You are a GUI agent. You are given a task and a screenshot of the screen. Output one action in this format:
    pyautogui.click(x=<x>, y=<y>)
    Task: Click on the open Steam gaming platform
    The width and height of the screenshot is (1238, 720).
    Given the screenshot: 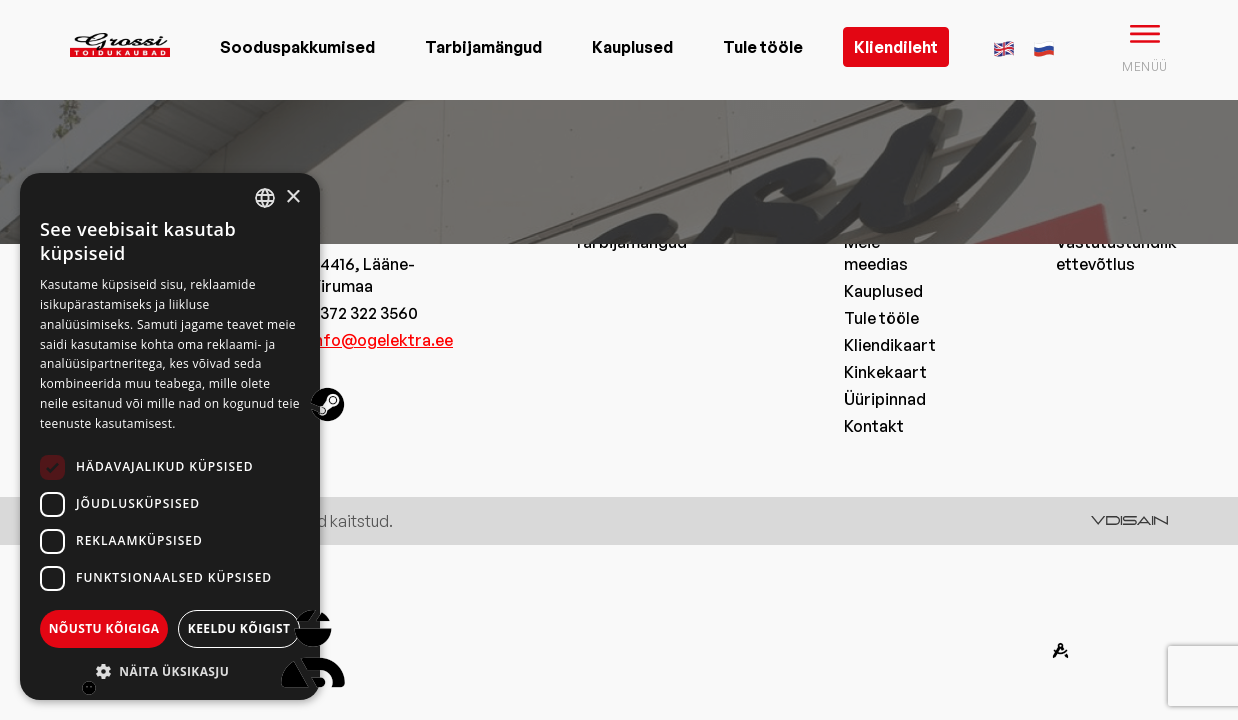 What is the action you would take?
    pyautogui.click(x=327, y=404)
    